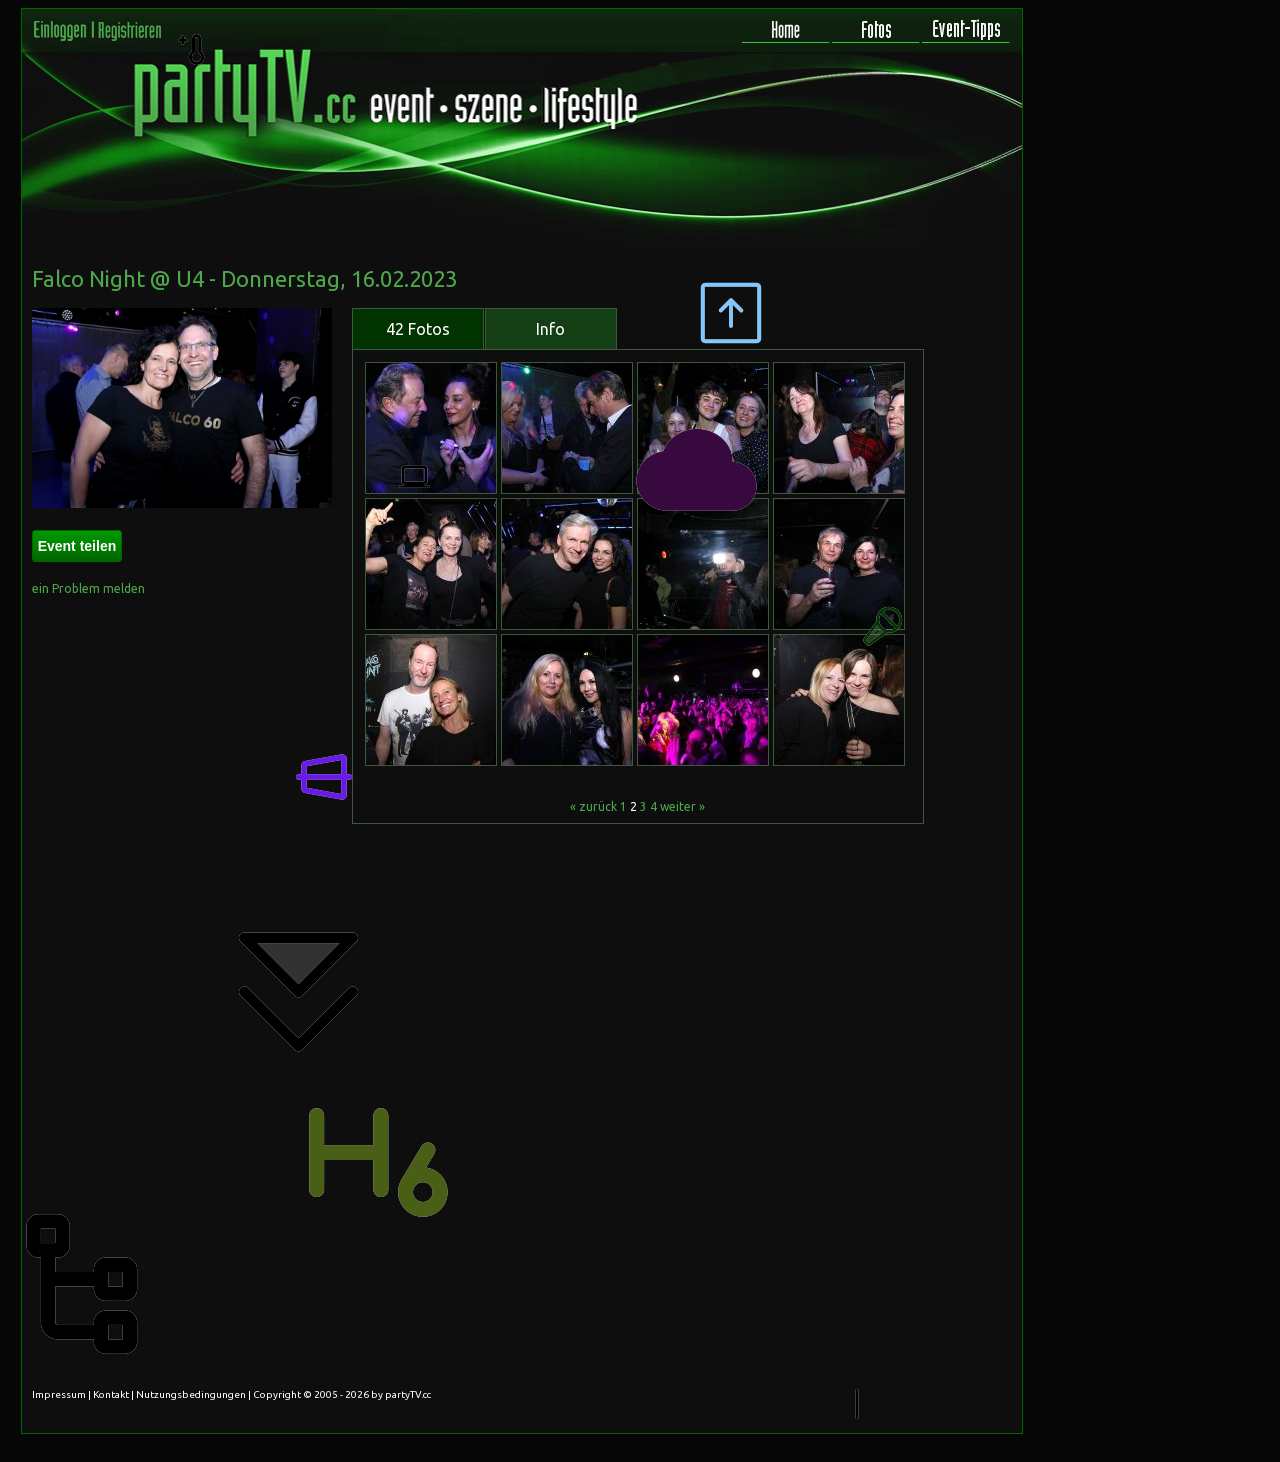 The image size is (1280, 1462). What do you see at coordinates (193, 49) in the screenshot?
I see `increase temperature setting` at bounding box center [193, 49].